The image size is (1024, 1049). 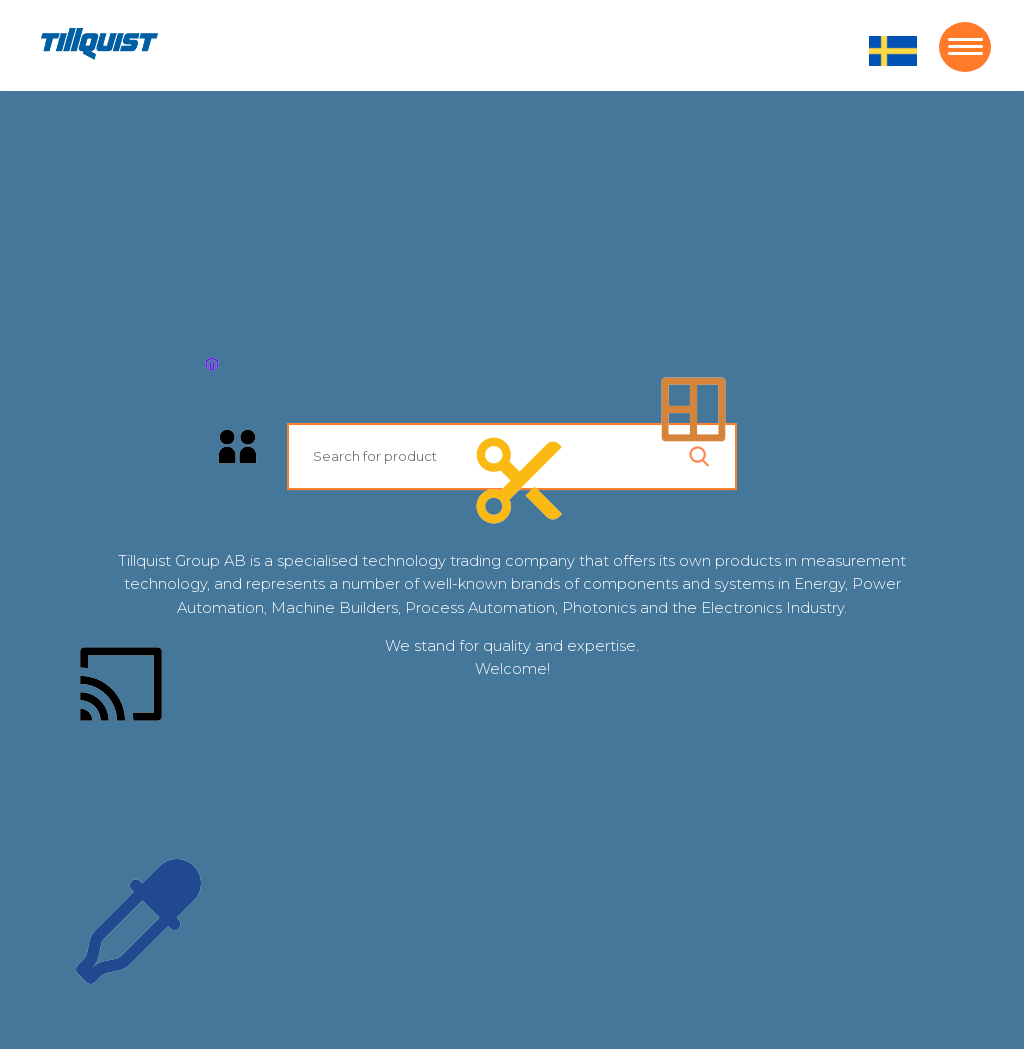 I want to click on cast media to a nearby device, so click(x=121, y=684).